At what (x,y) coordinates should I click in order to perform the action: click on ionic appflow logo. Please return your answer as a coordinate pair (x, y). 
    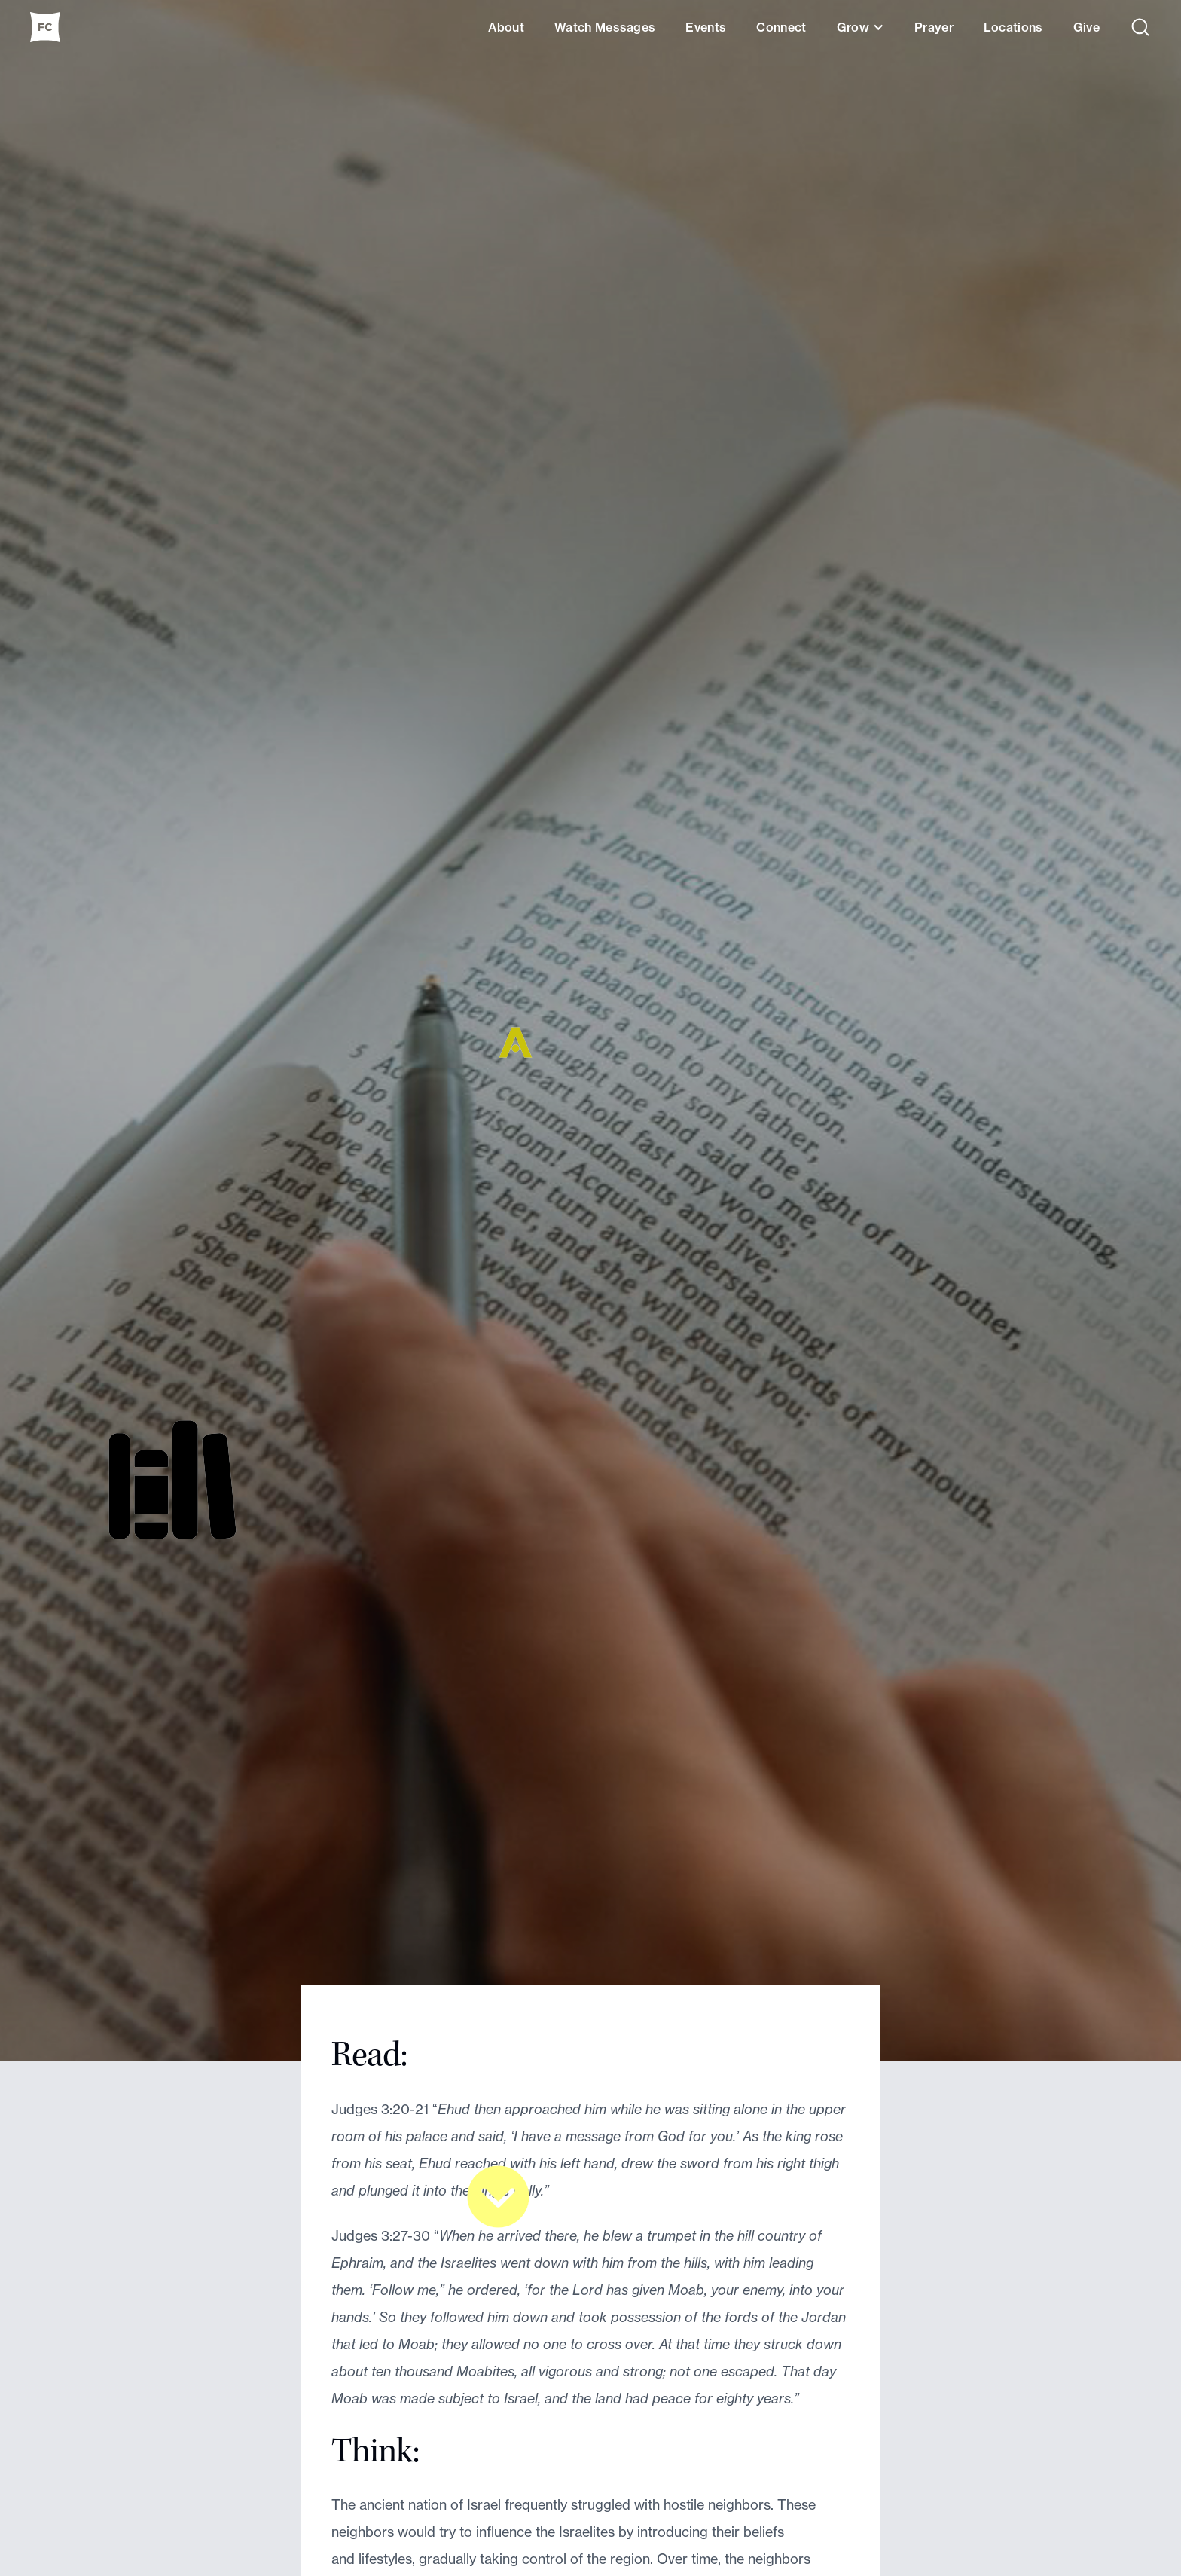
    Looking at the image, I should click on (515, 1042).